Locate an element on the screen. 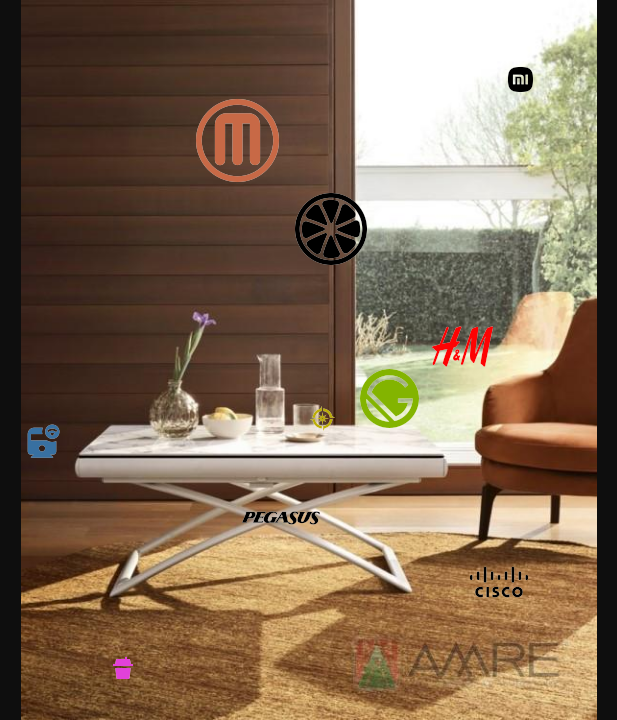  open OSGeo geospatial tools or resources is located at coordinates (322, 418).